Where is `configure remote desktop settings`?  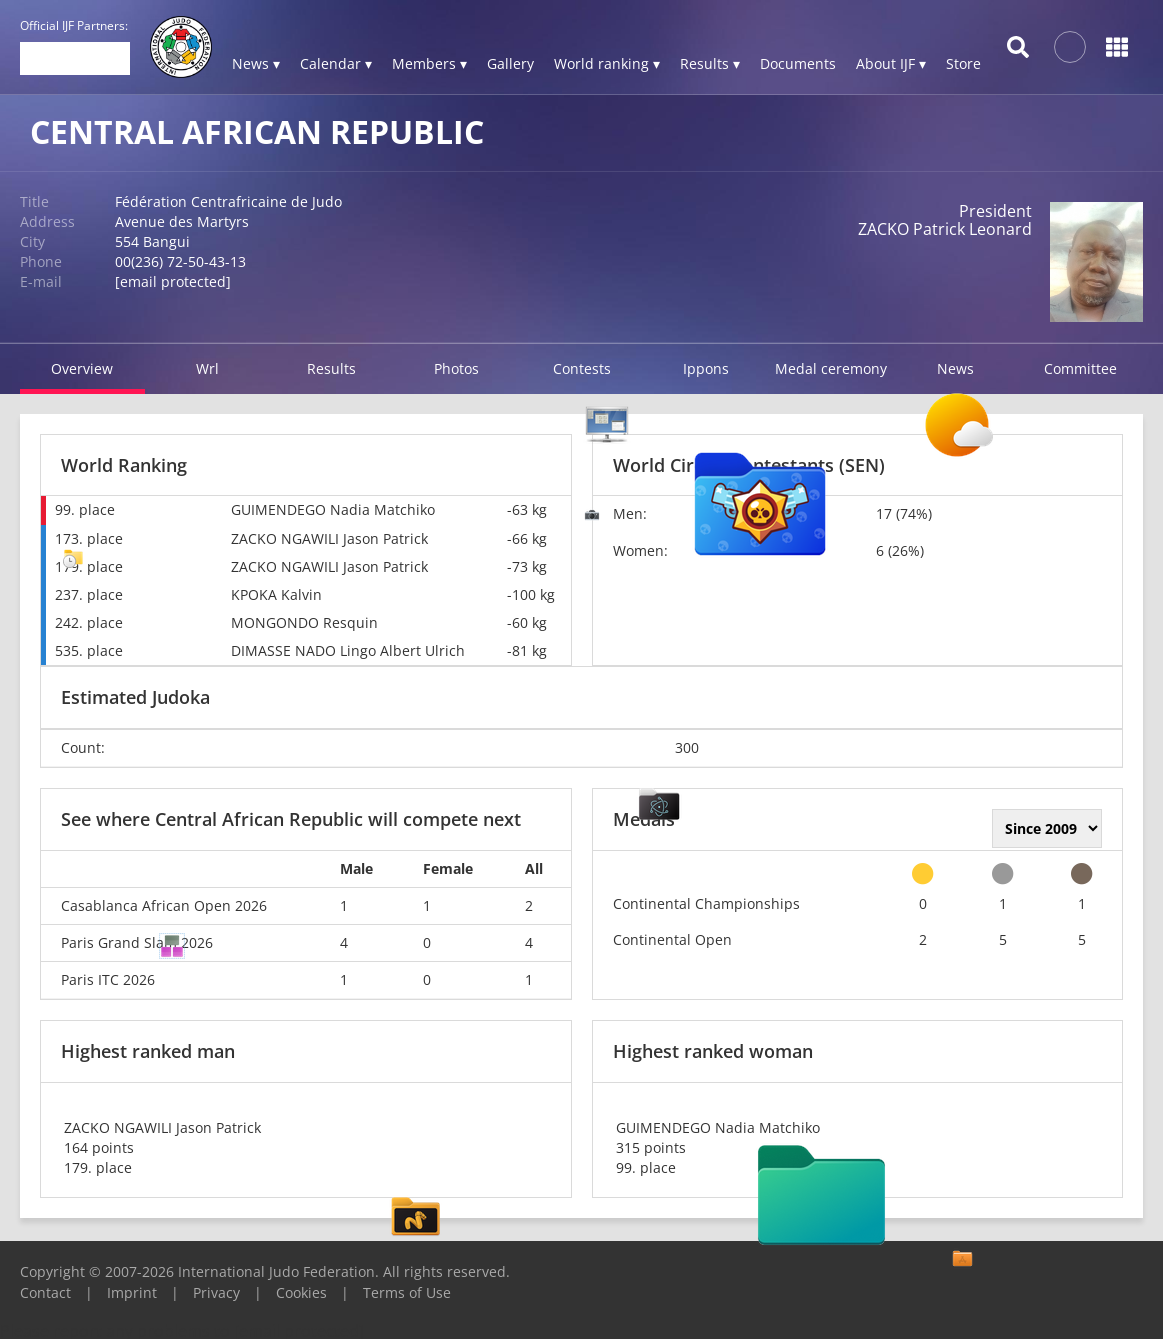 configure remote desktop settings is located at coordinates (607, 425).